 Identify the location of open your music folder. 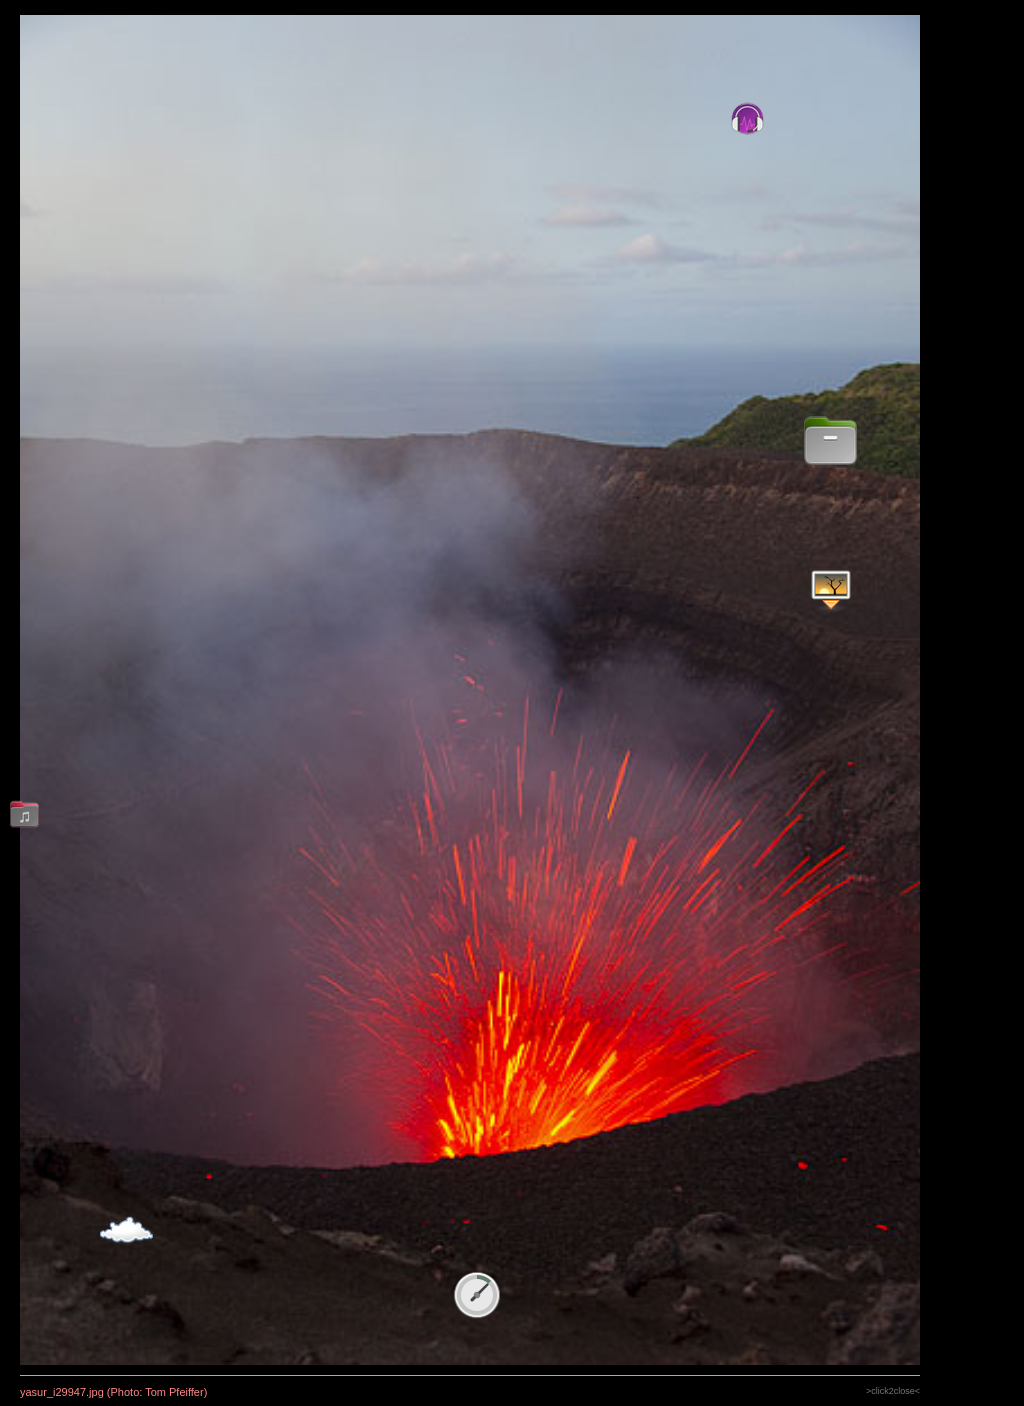
(24, 813).